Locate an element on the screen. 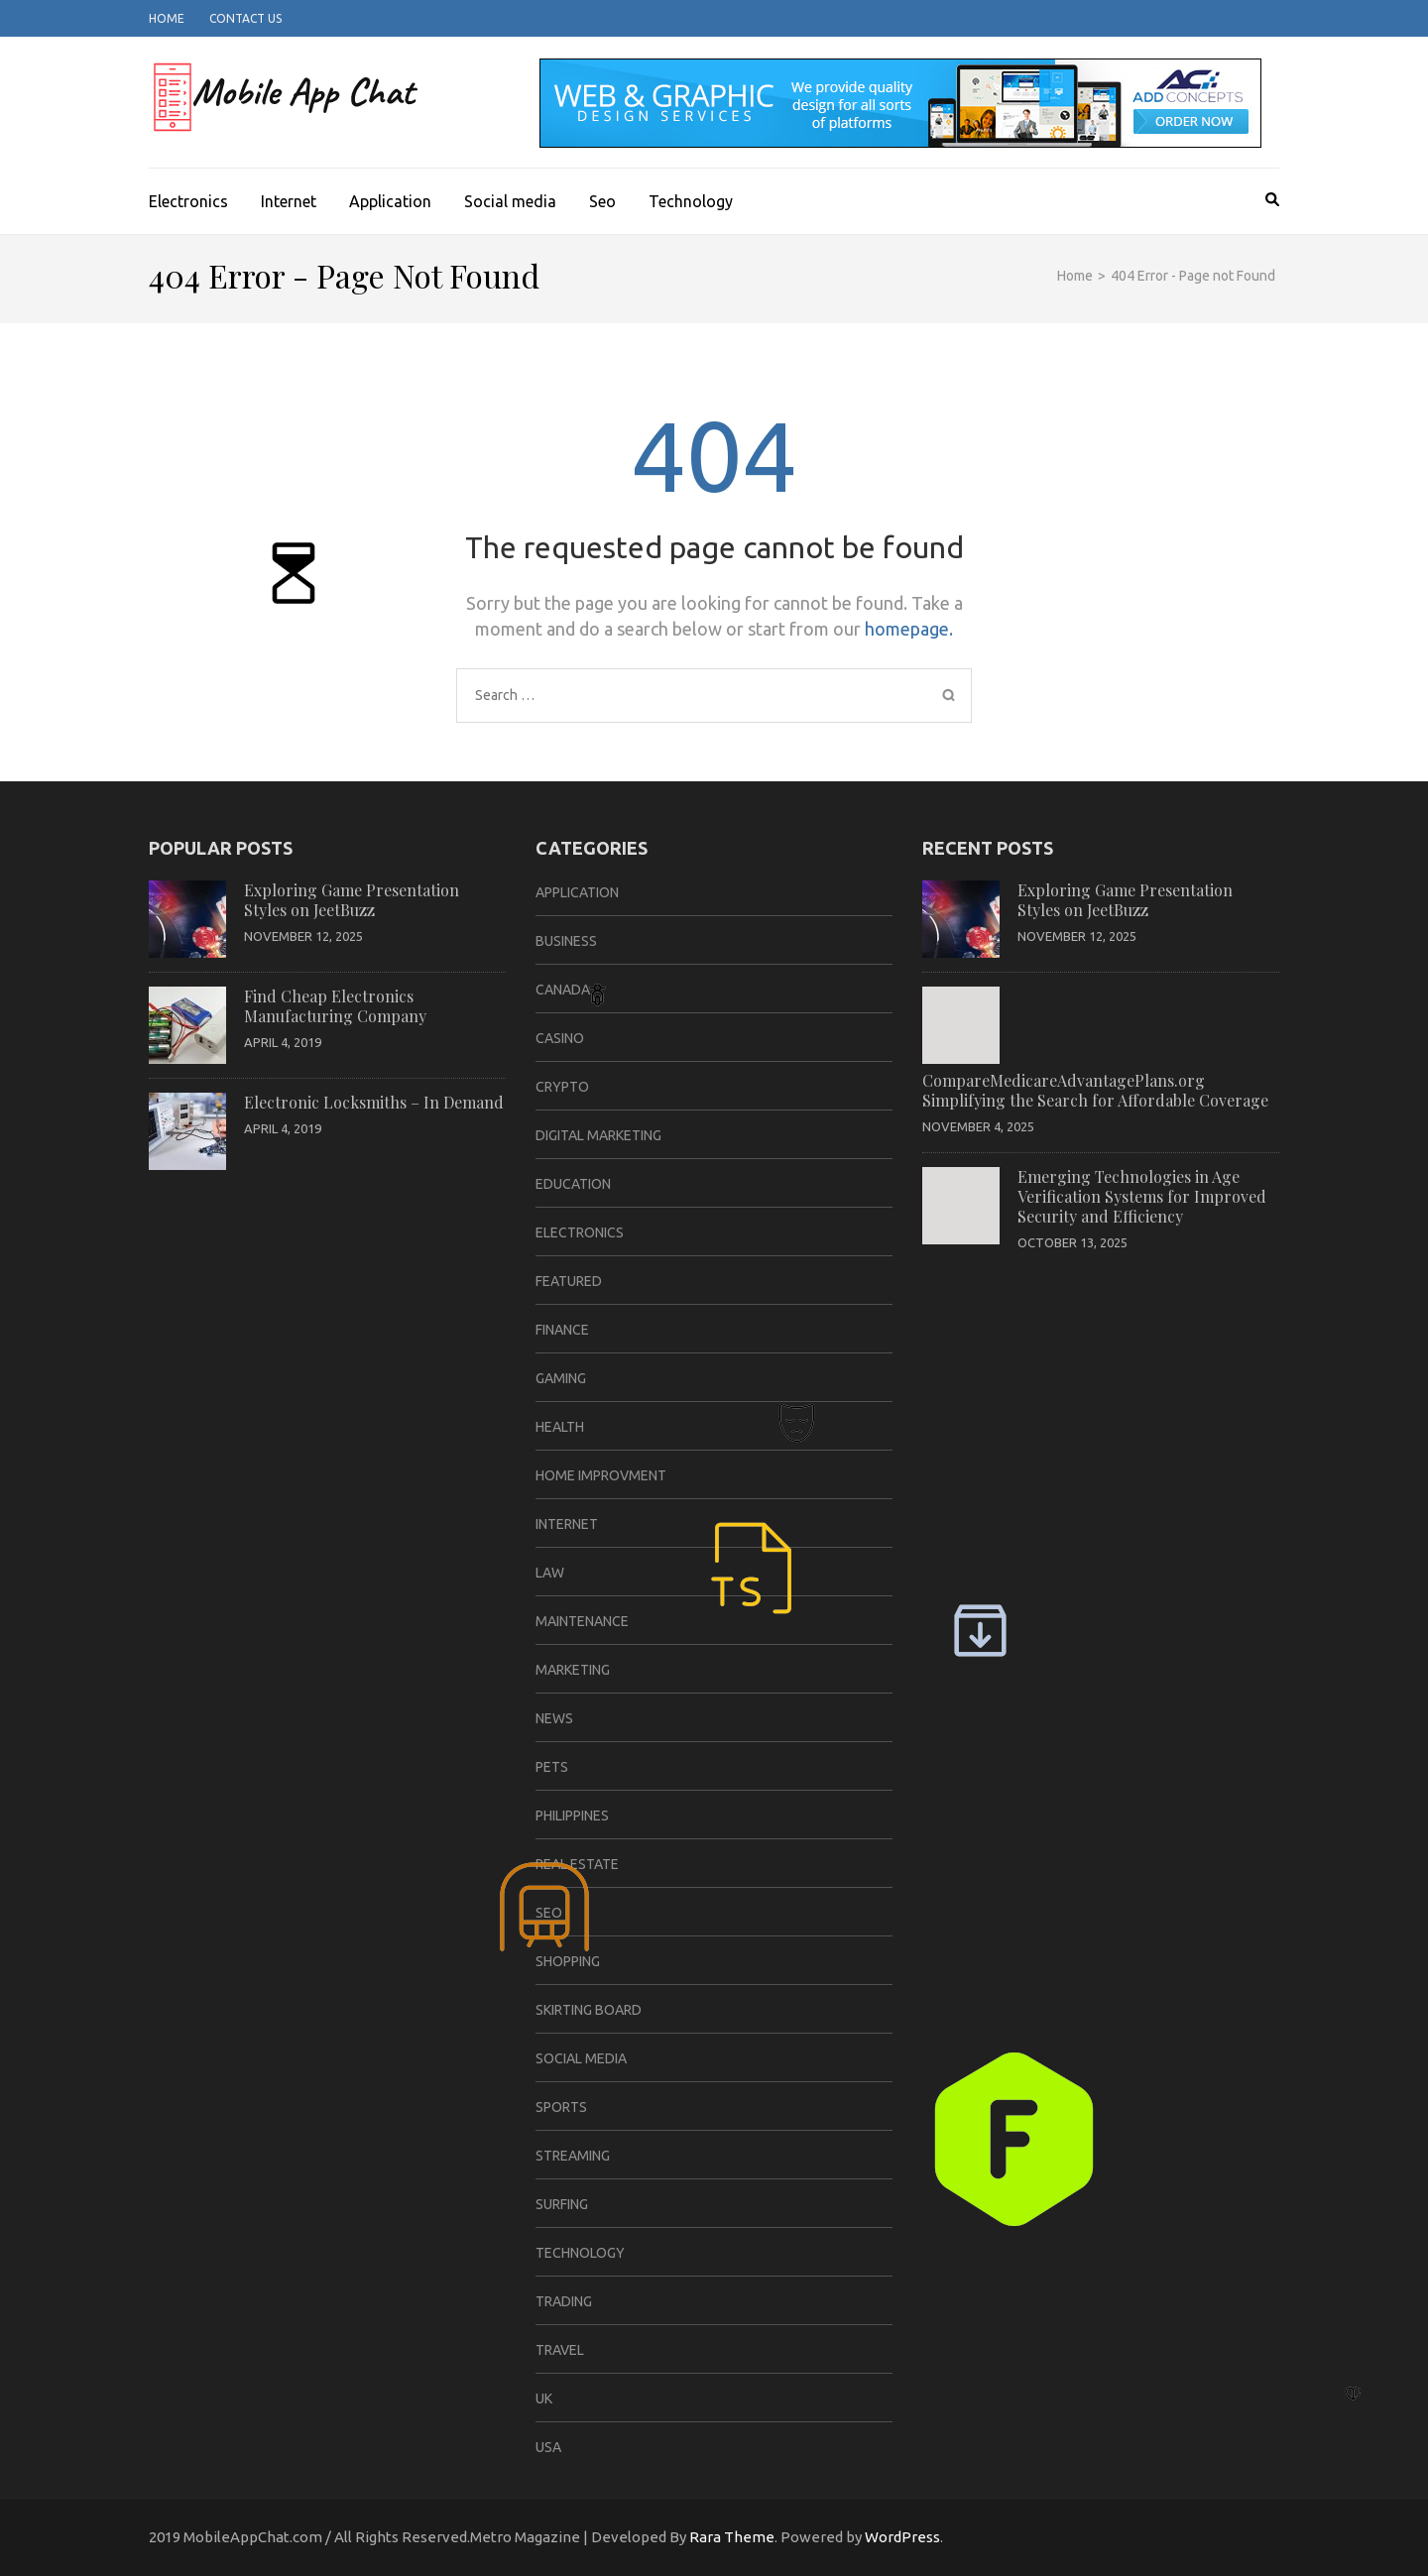 The height and width of the screenshot is (2576, 1428). indicates a file or item starting with the letter F is located at coordinates (1013, 2139).